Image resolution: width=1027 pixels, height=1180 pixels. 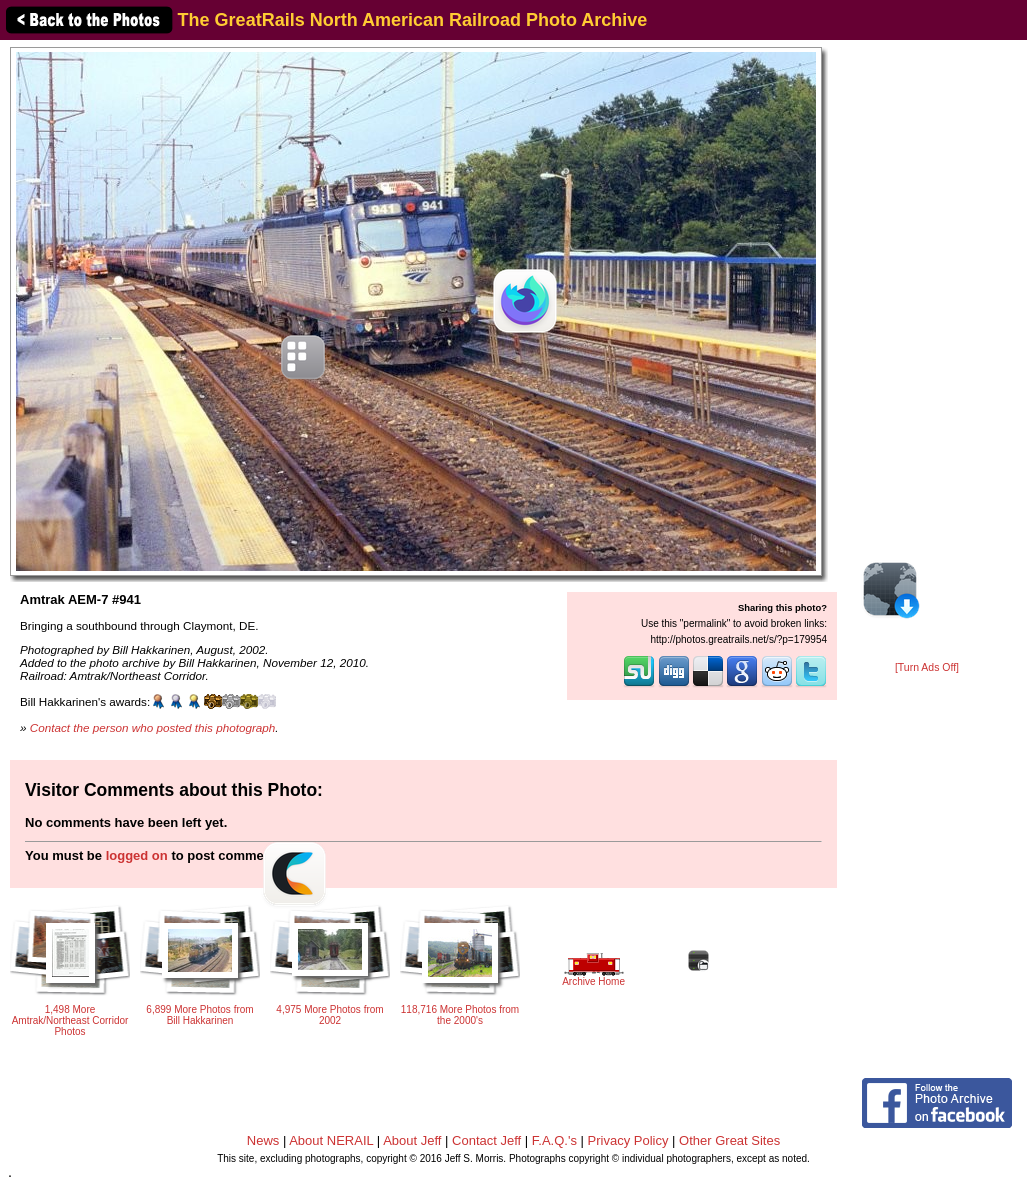 What do you see at coordinates (294, 873) in the screenshot?
I see `open calligra gemini app` at bounding box center [294, 873].